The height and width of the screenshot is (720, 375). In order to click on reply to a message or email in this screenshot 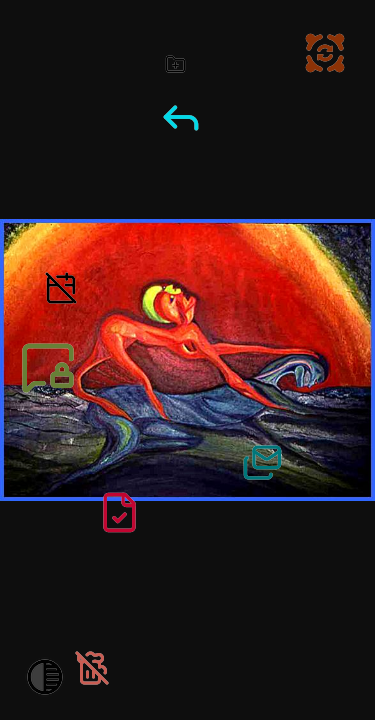, I will do `click(181, 117)`.